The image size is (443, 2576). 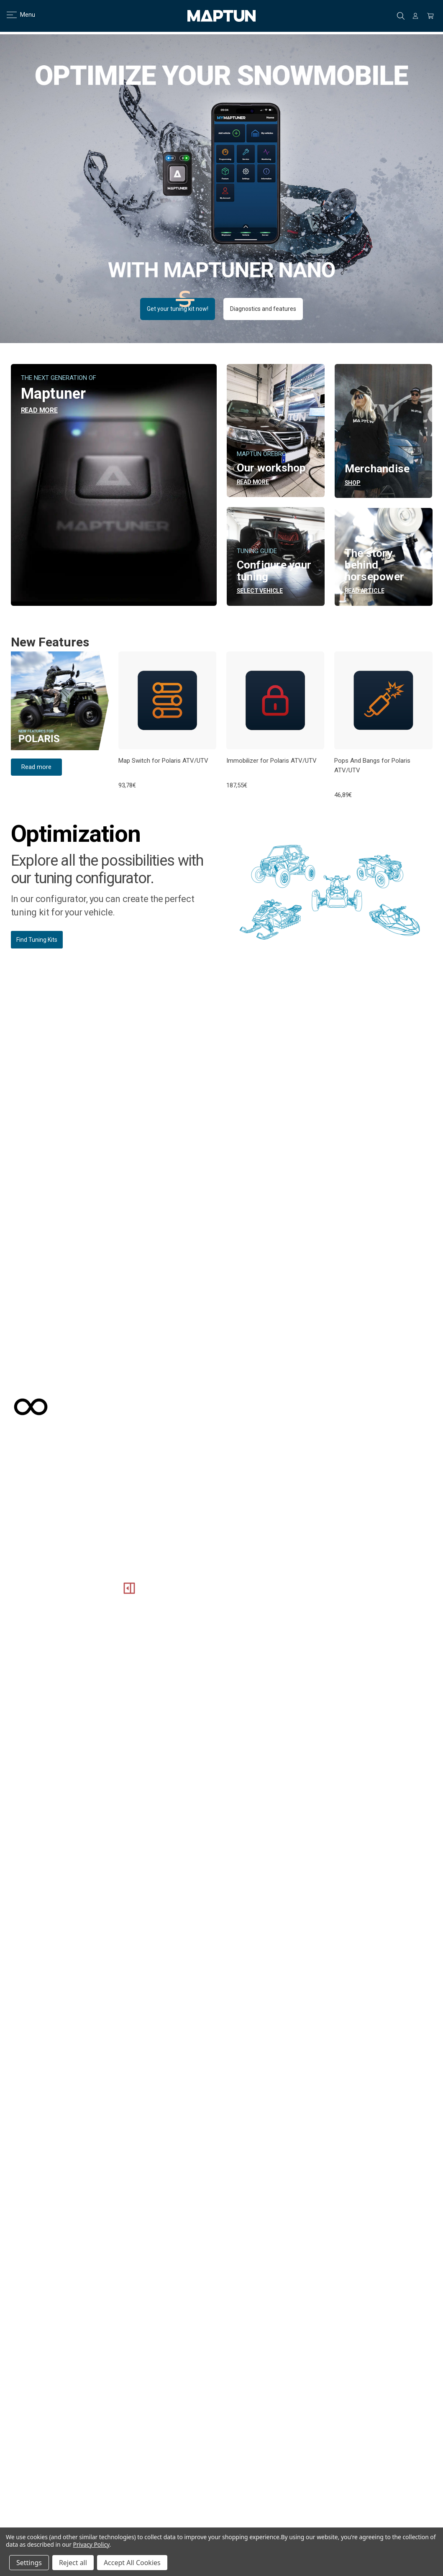 I want to click on collapse the sidebar panel, so click(x=129, y=1588).